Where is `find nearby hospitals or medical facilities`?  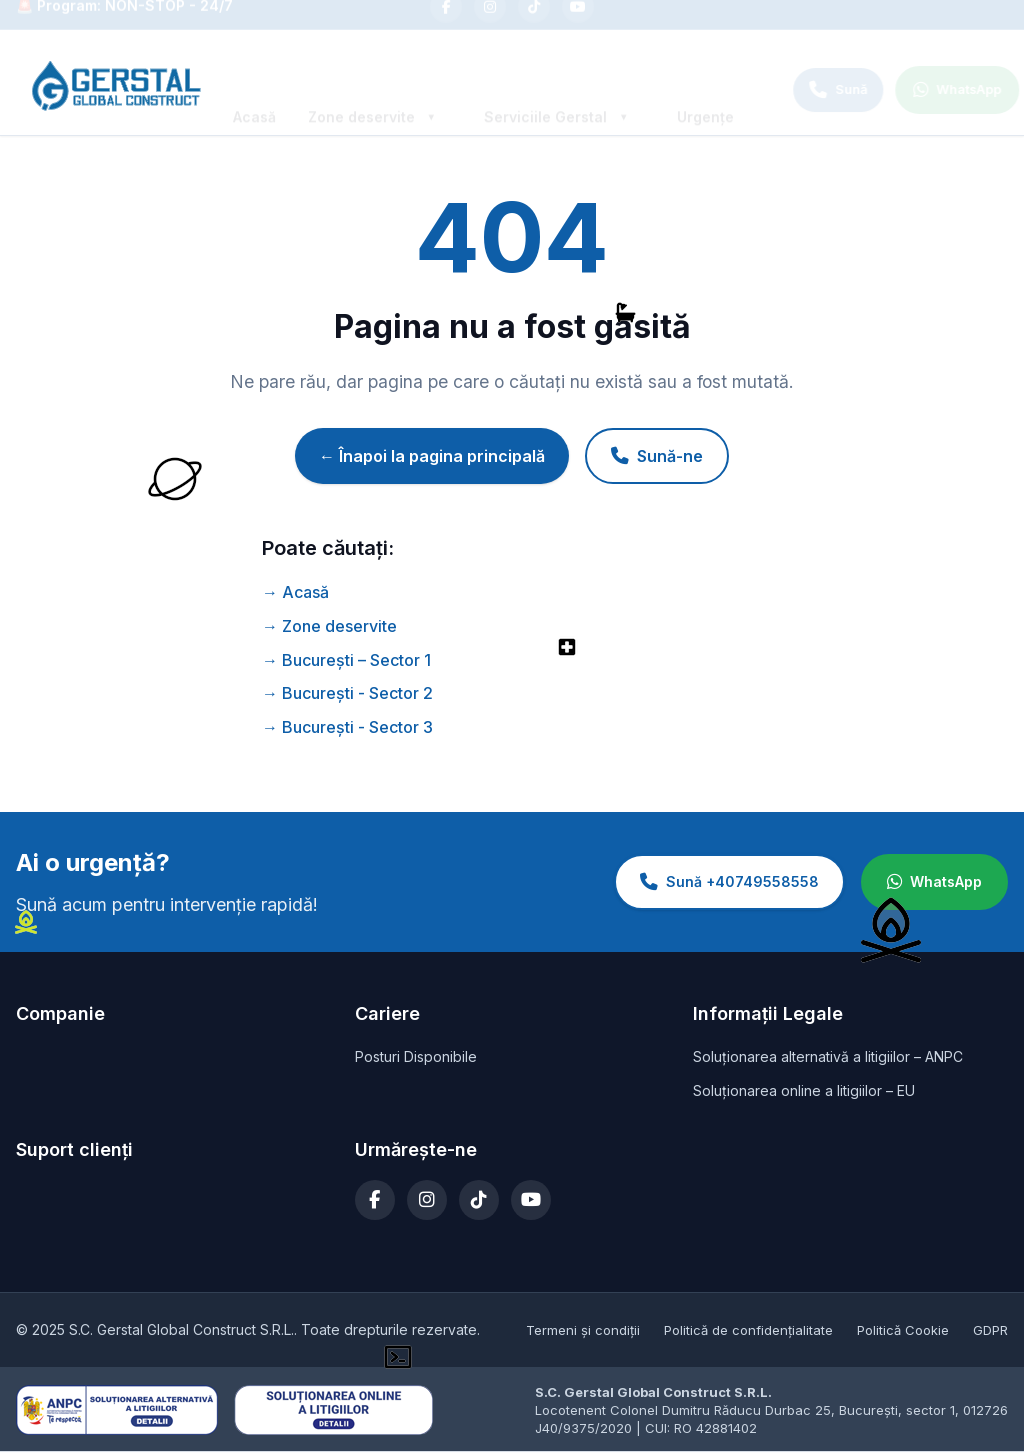
find nearby hospitals or medical facilities is located at coordinates (567, 647).